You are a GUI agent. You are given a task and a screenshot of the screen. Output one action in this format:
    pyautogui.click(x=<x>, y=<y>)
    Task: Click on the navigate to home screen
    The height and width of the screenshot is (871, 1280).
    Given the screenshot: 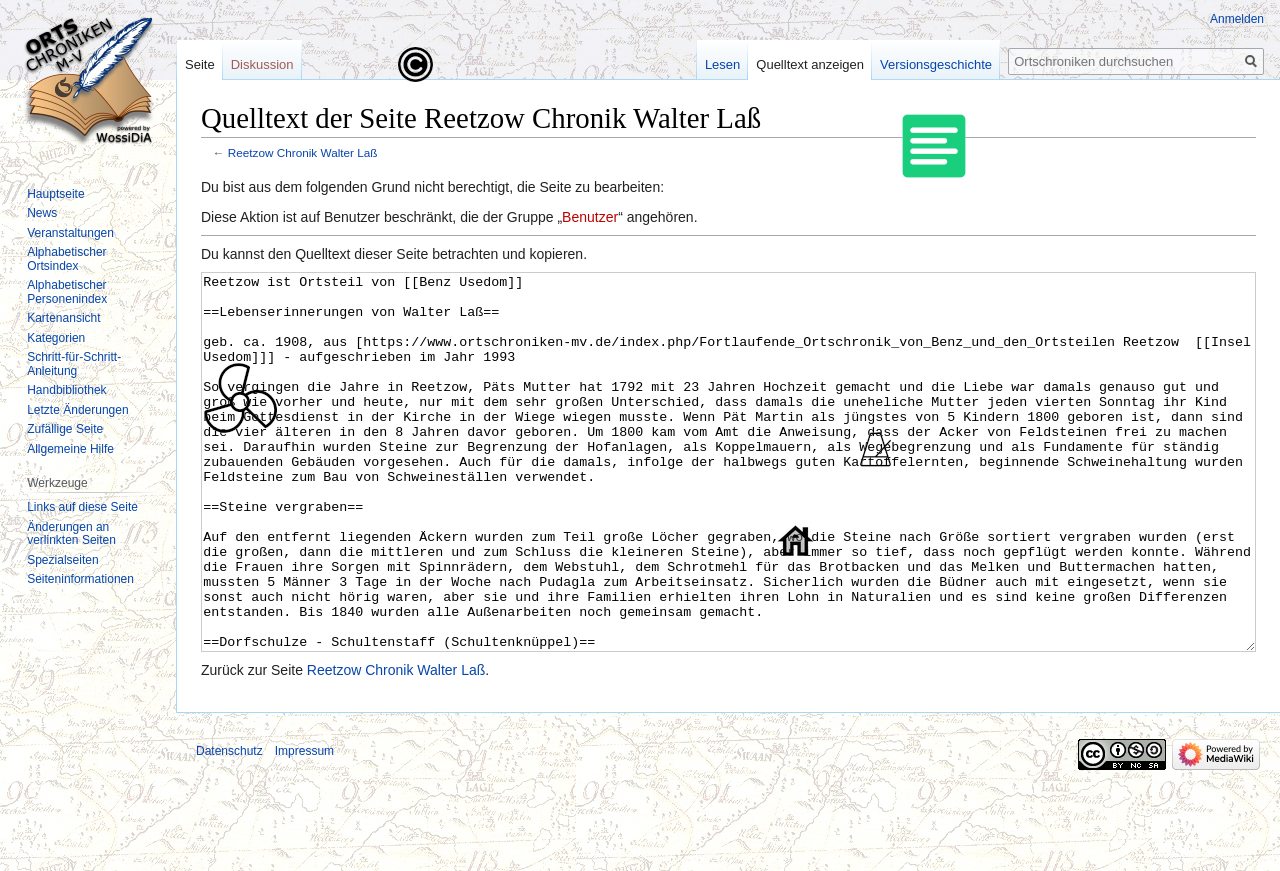 What is the action you would take?
    pyautogui.click(x=795, y=541)
    